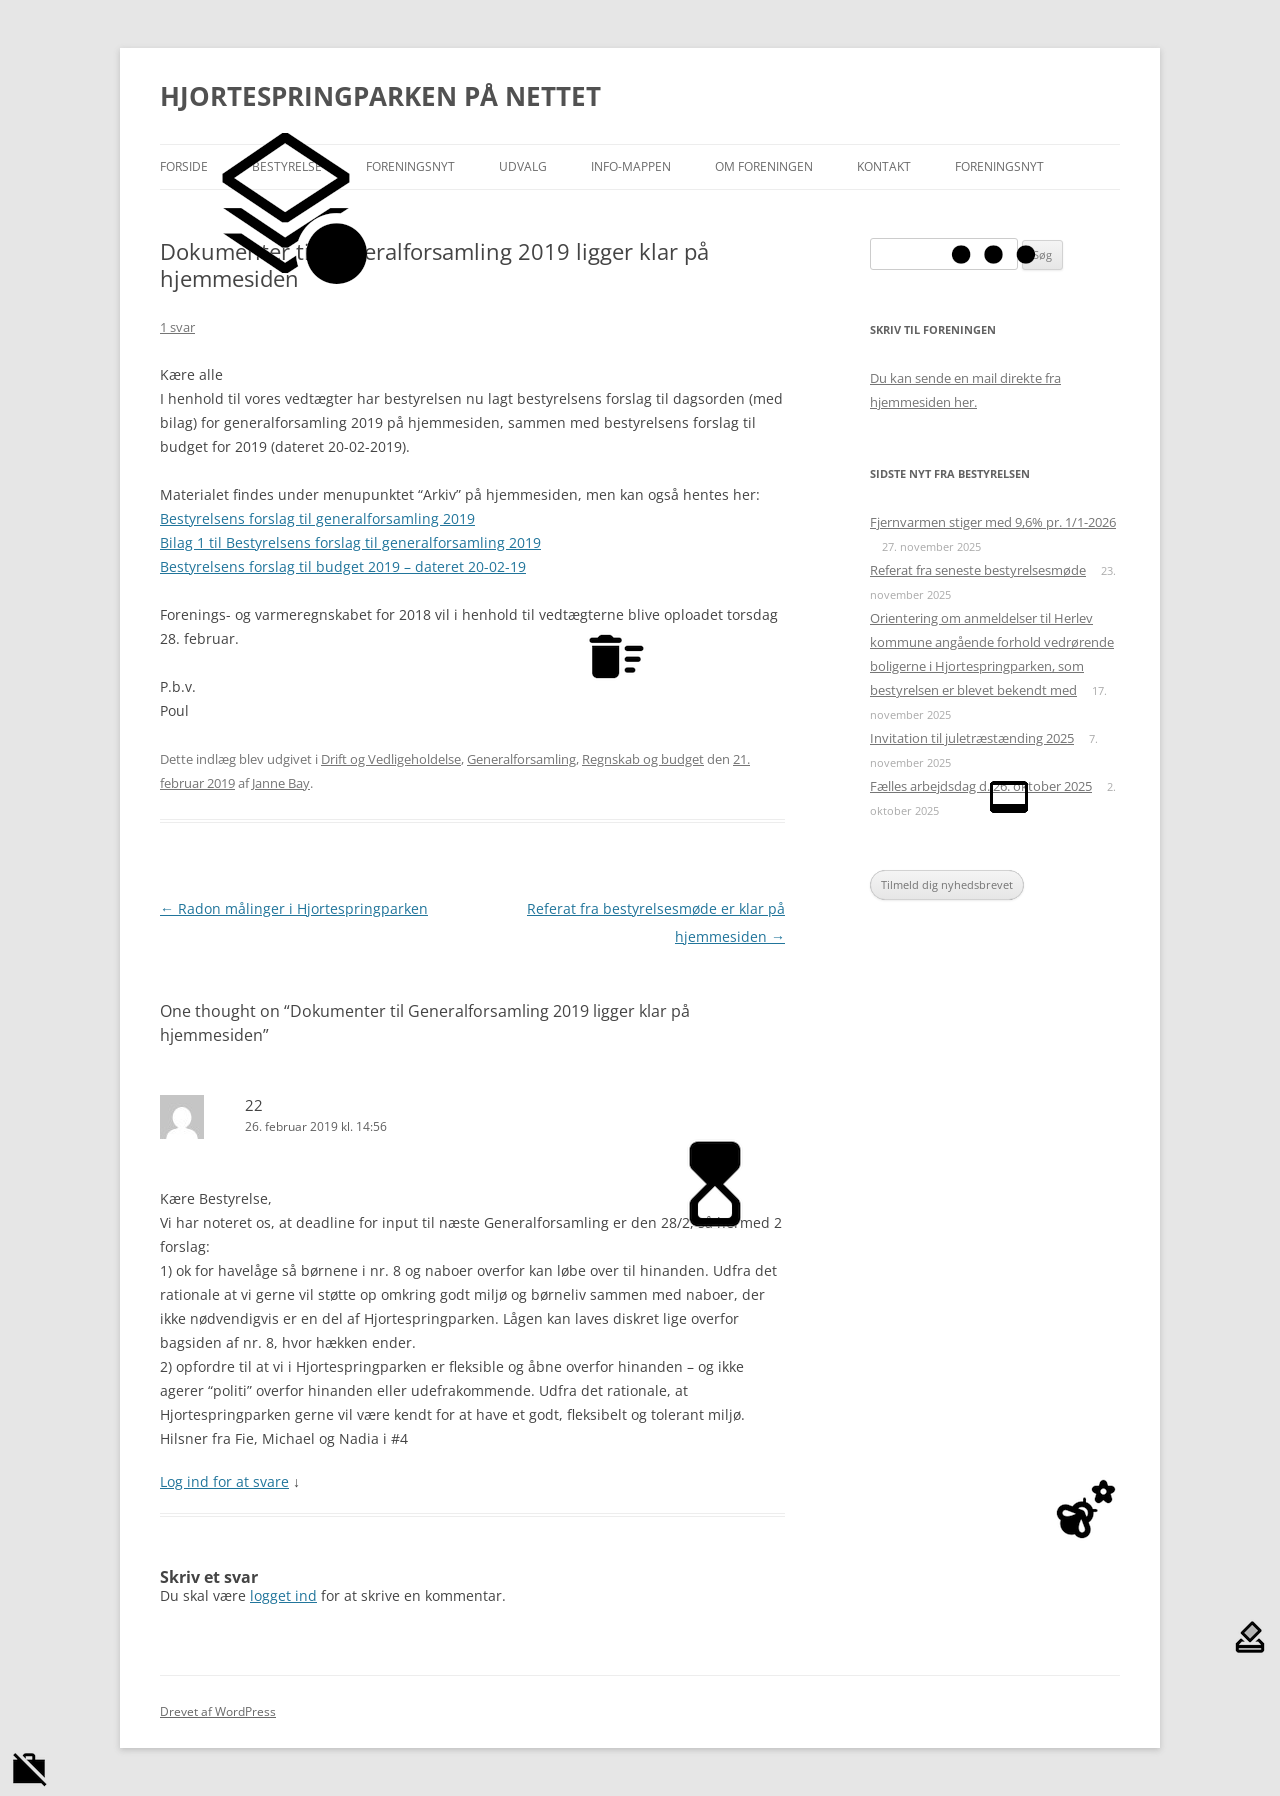 This screenshot has height=1796, width=1280. I want to click on indicates work mode is disabled, so click(29, 1769).